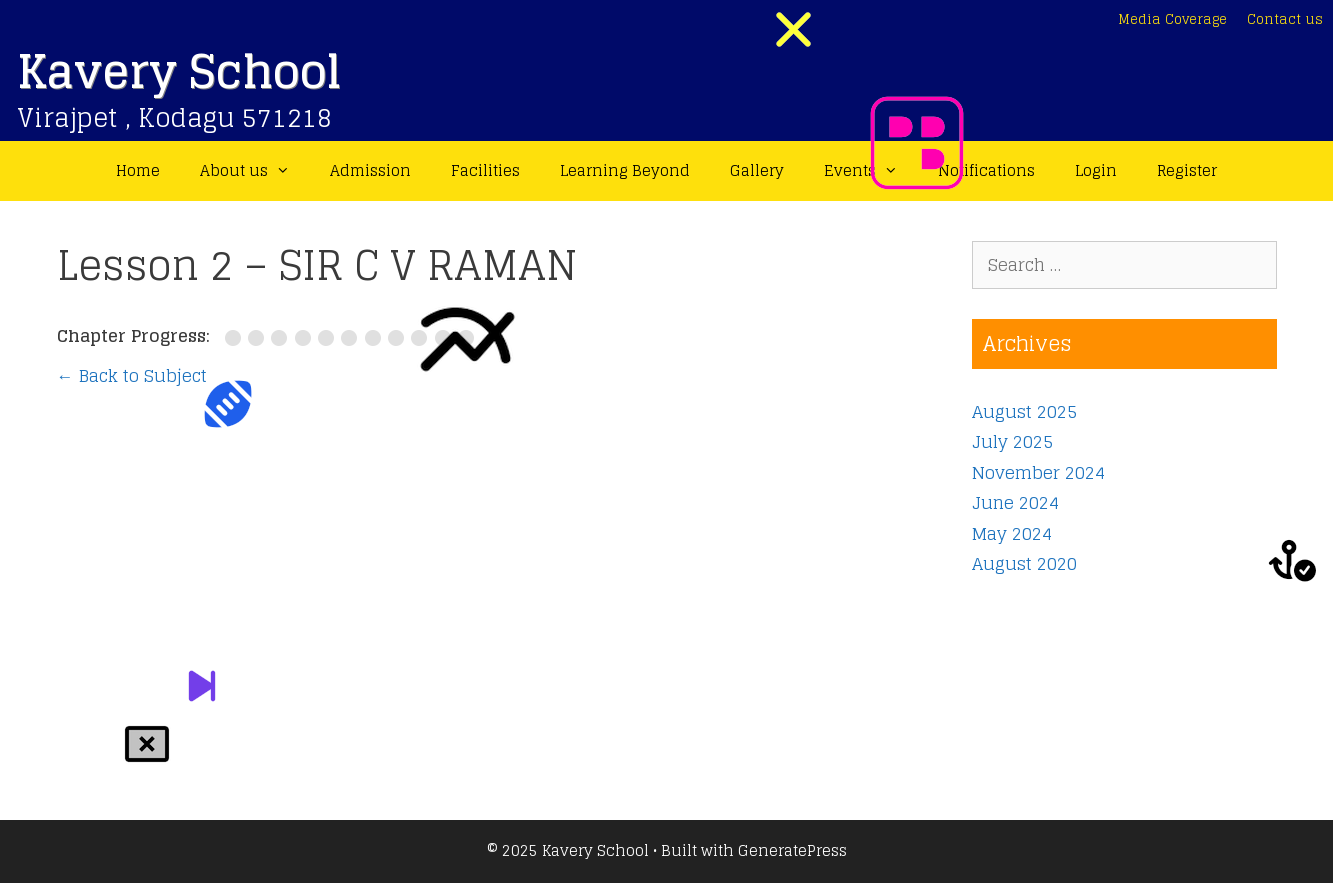 This screenshot has width=1333, height=883. What do you see at coordinates (202, 686) in the screenshot?
I see `skip to the next track` at bounding box center [202, 686].